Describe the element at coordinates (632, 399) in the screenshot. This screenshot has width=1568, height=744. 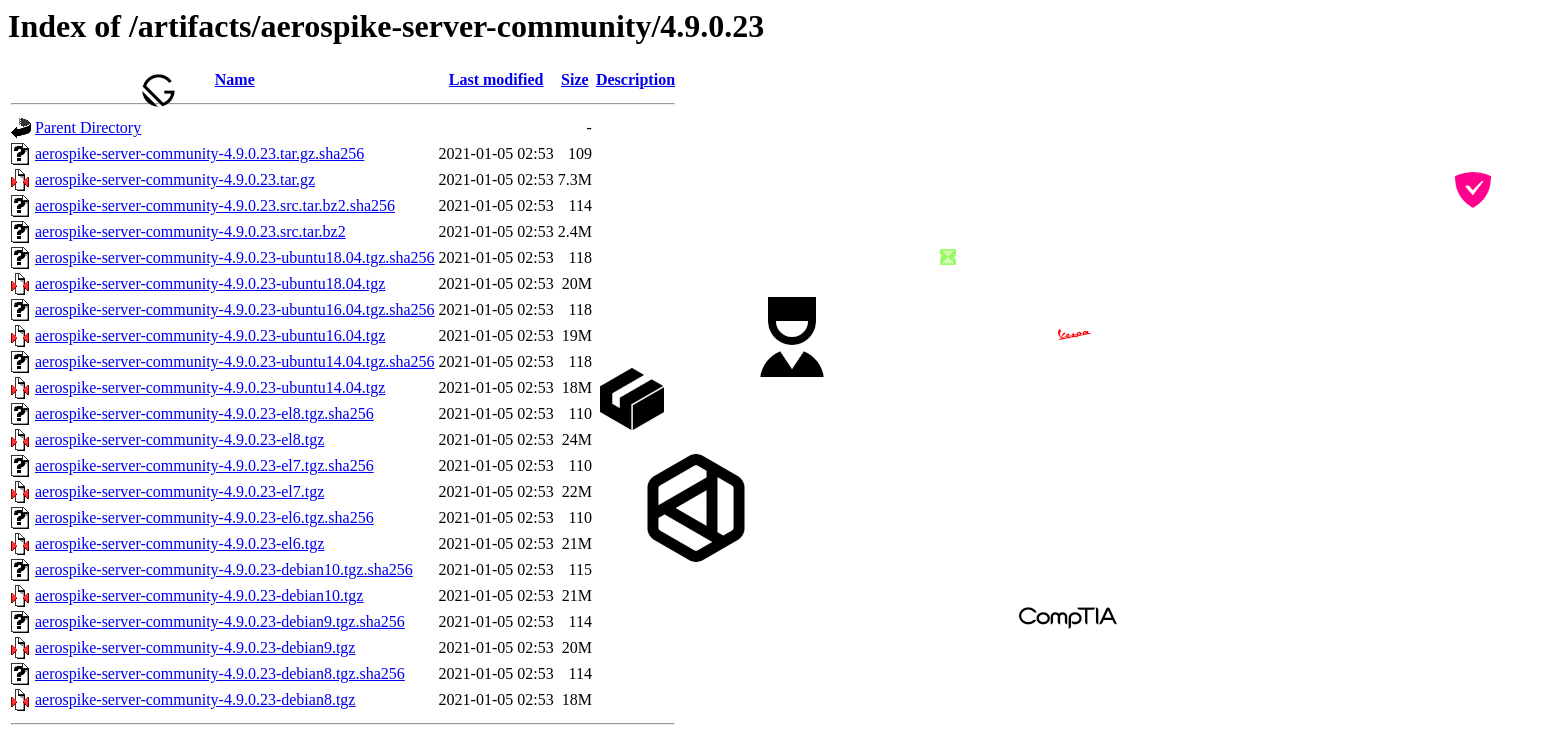
I see `git large file storage logo` at that location.